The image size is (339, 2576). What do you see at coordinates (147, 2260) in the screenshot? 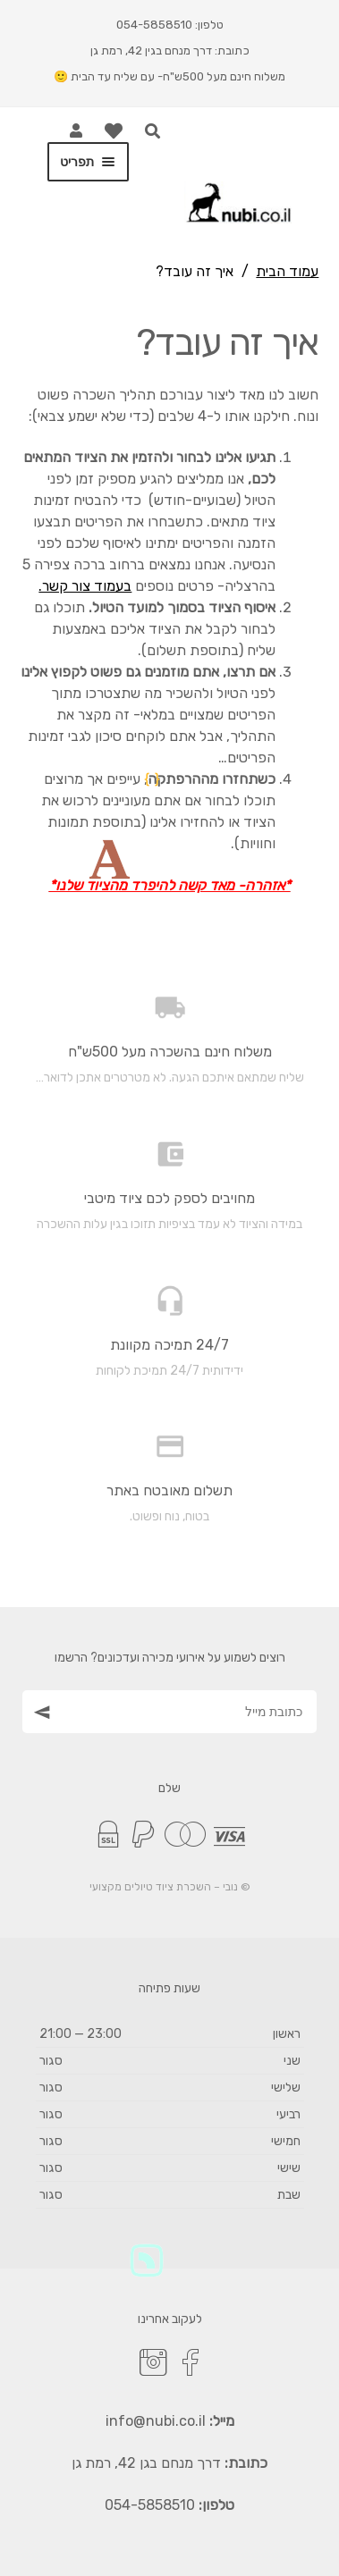
I see `open spectrum app` at bounding box center [147, 2260].